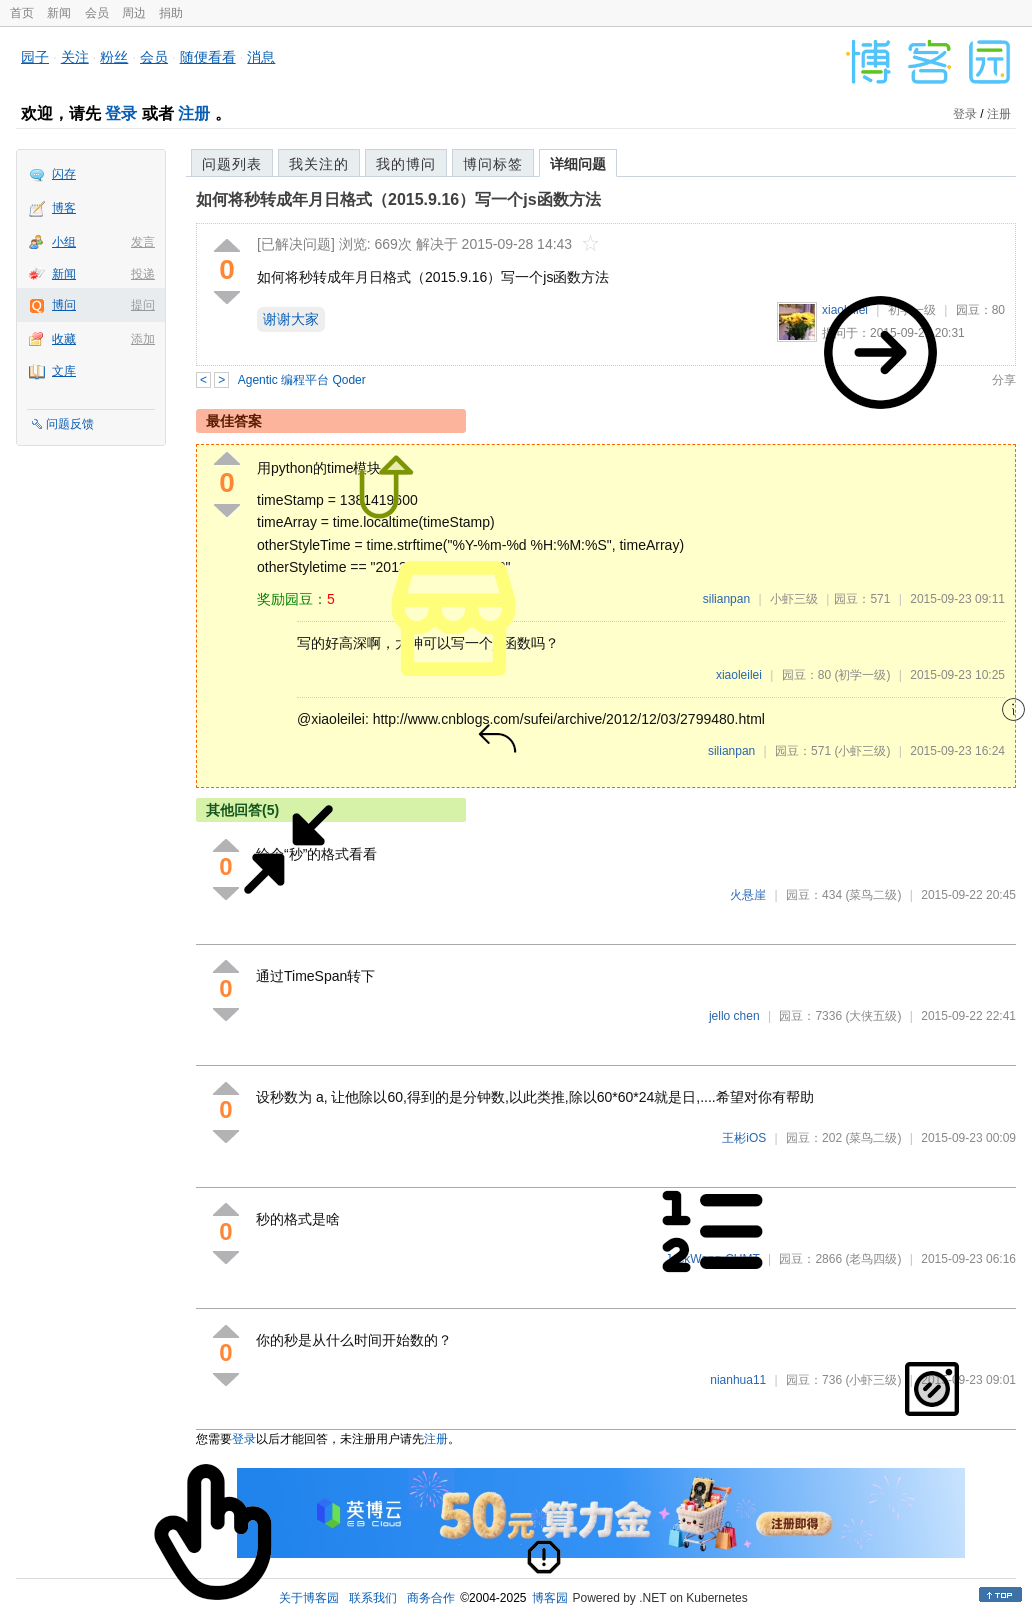 This screenshot has height=1617, width=1032. What do you see at coordinates (384, 487) in the screenshot?
I see `redo or repeat the last action` at bounding box center [384, 487].